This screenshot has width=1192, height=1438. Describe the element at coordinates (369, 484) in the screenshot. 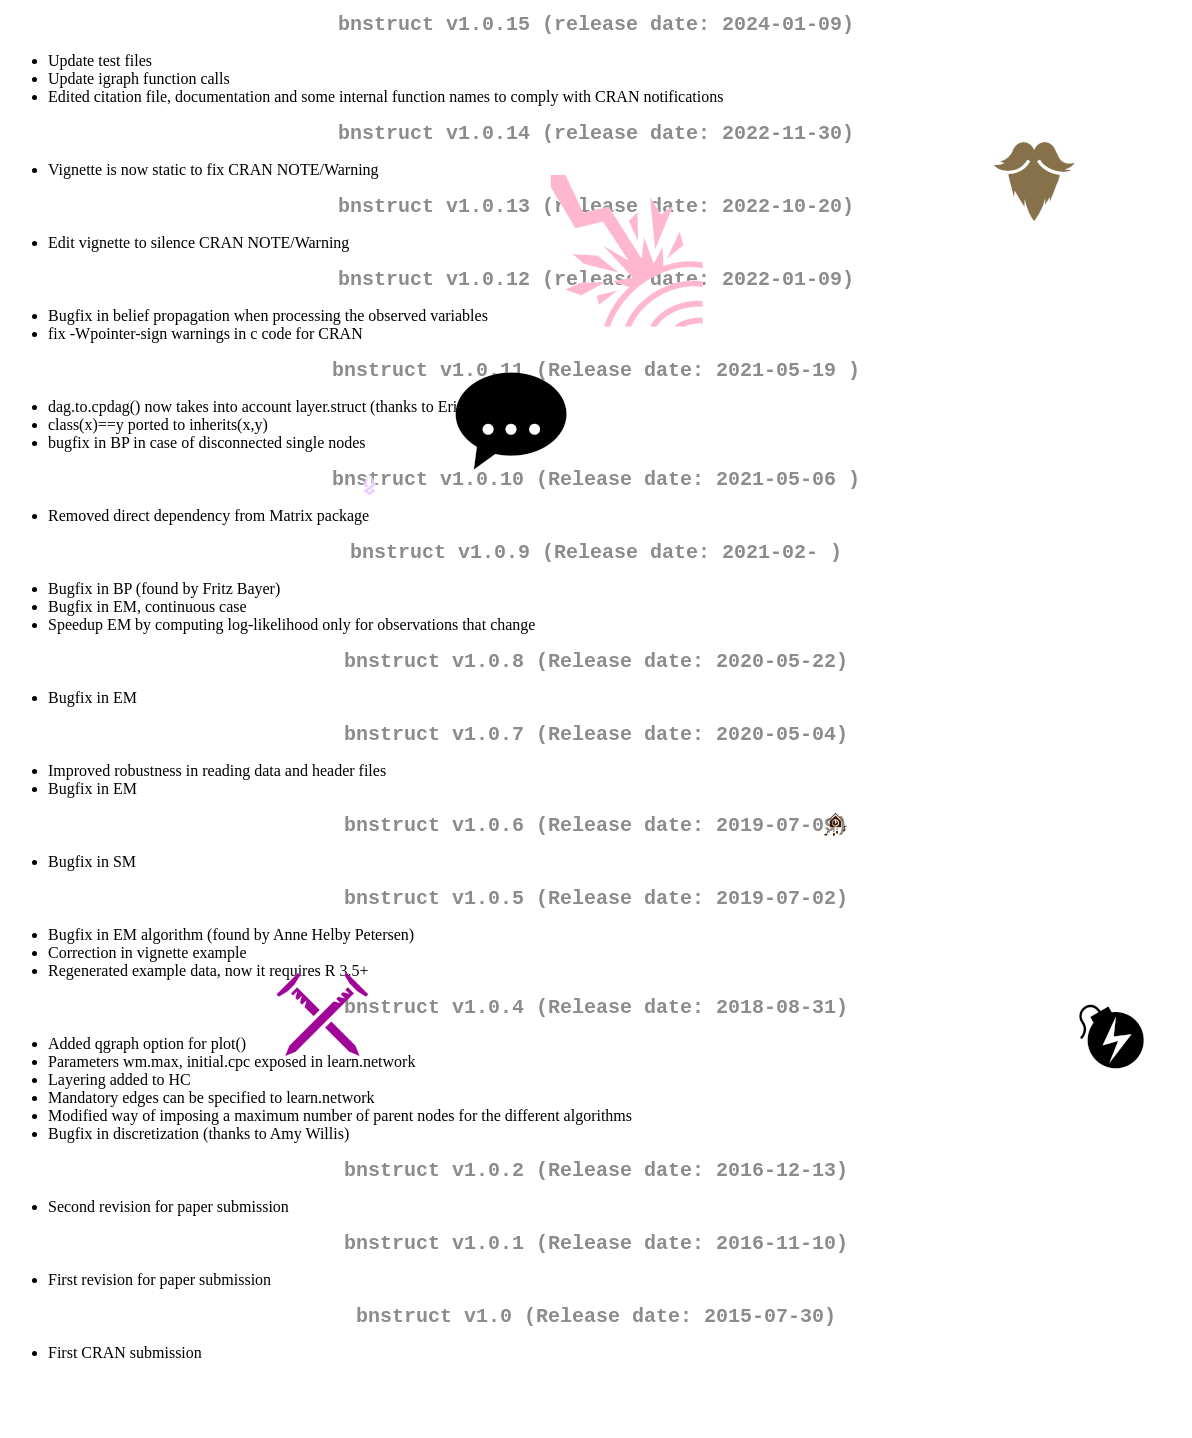

I see `hades or underworld themed game element` at that location.